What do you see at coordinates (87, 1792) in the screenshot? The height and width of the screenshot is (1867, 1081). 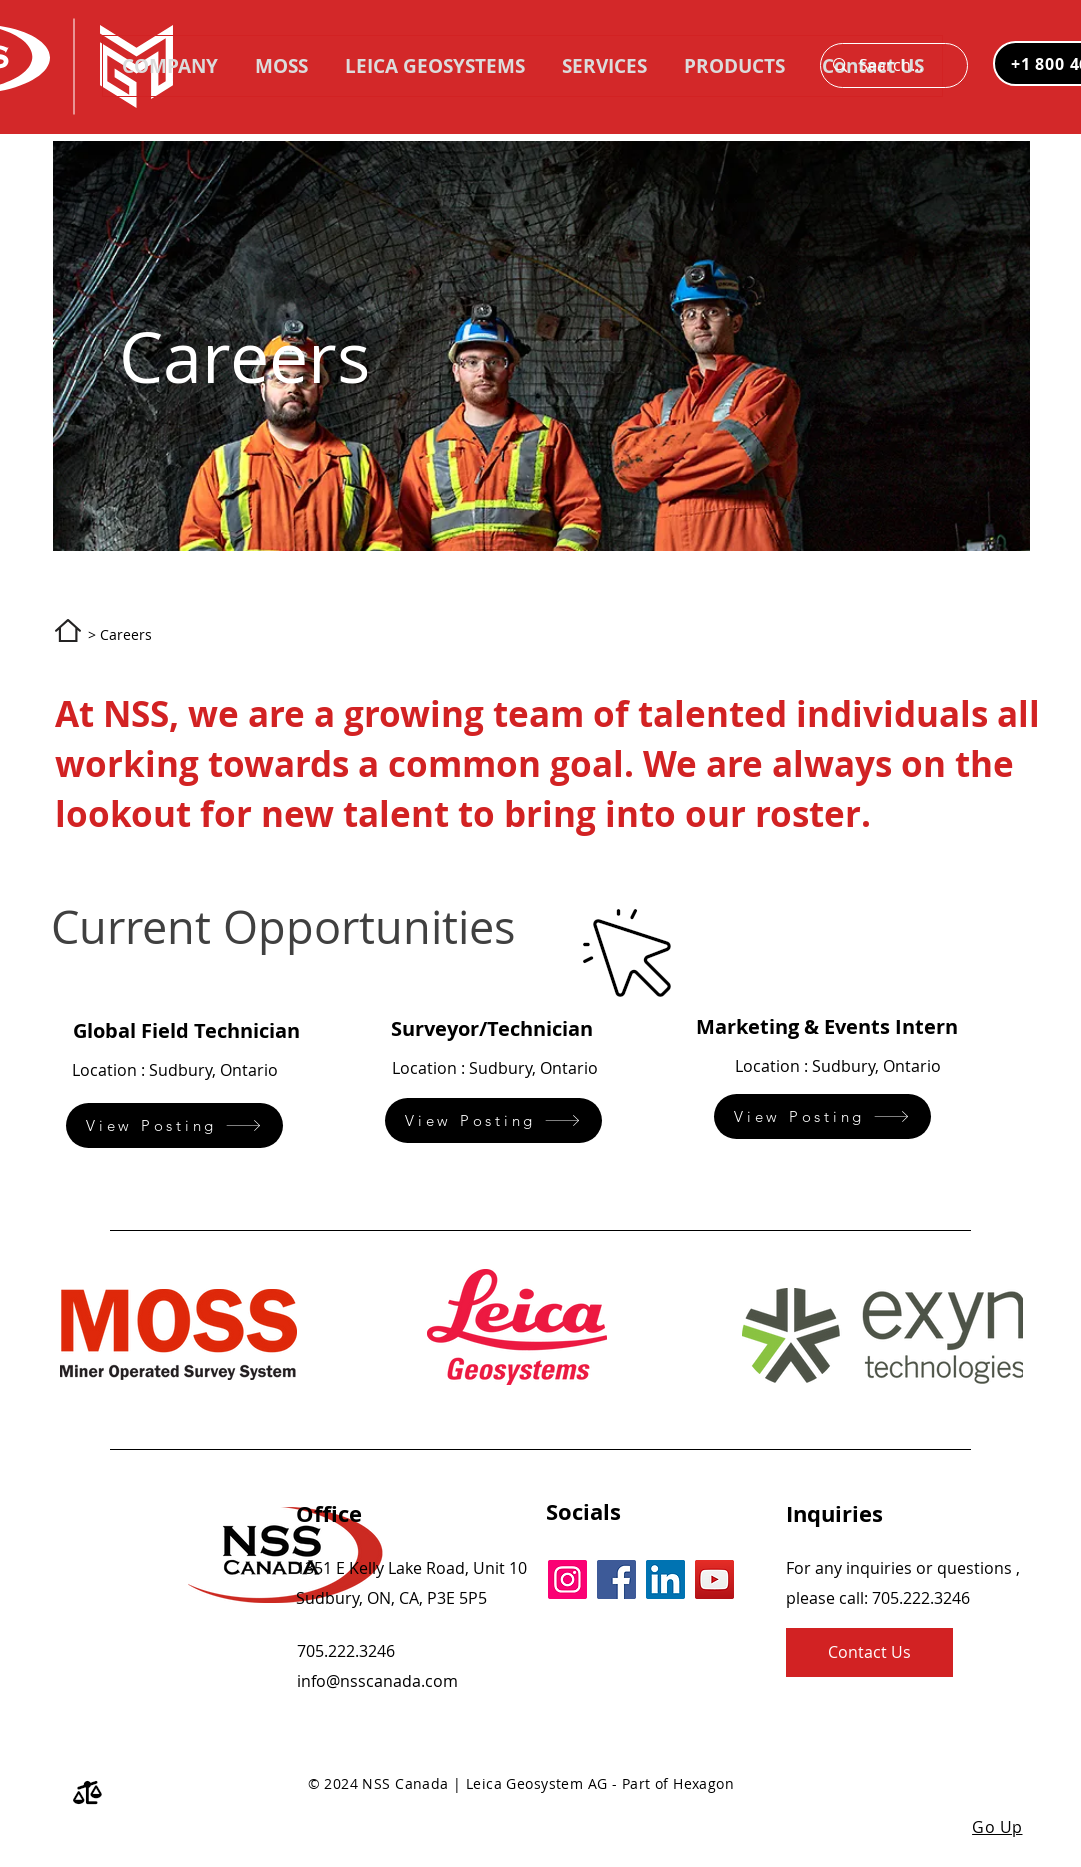 I see `indicates an imbalanced or unequal comparison` at bounding box center [87, 1792].